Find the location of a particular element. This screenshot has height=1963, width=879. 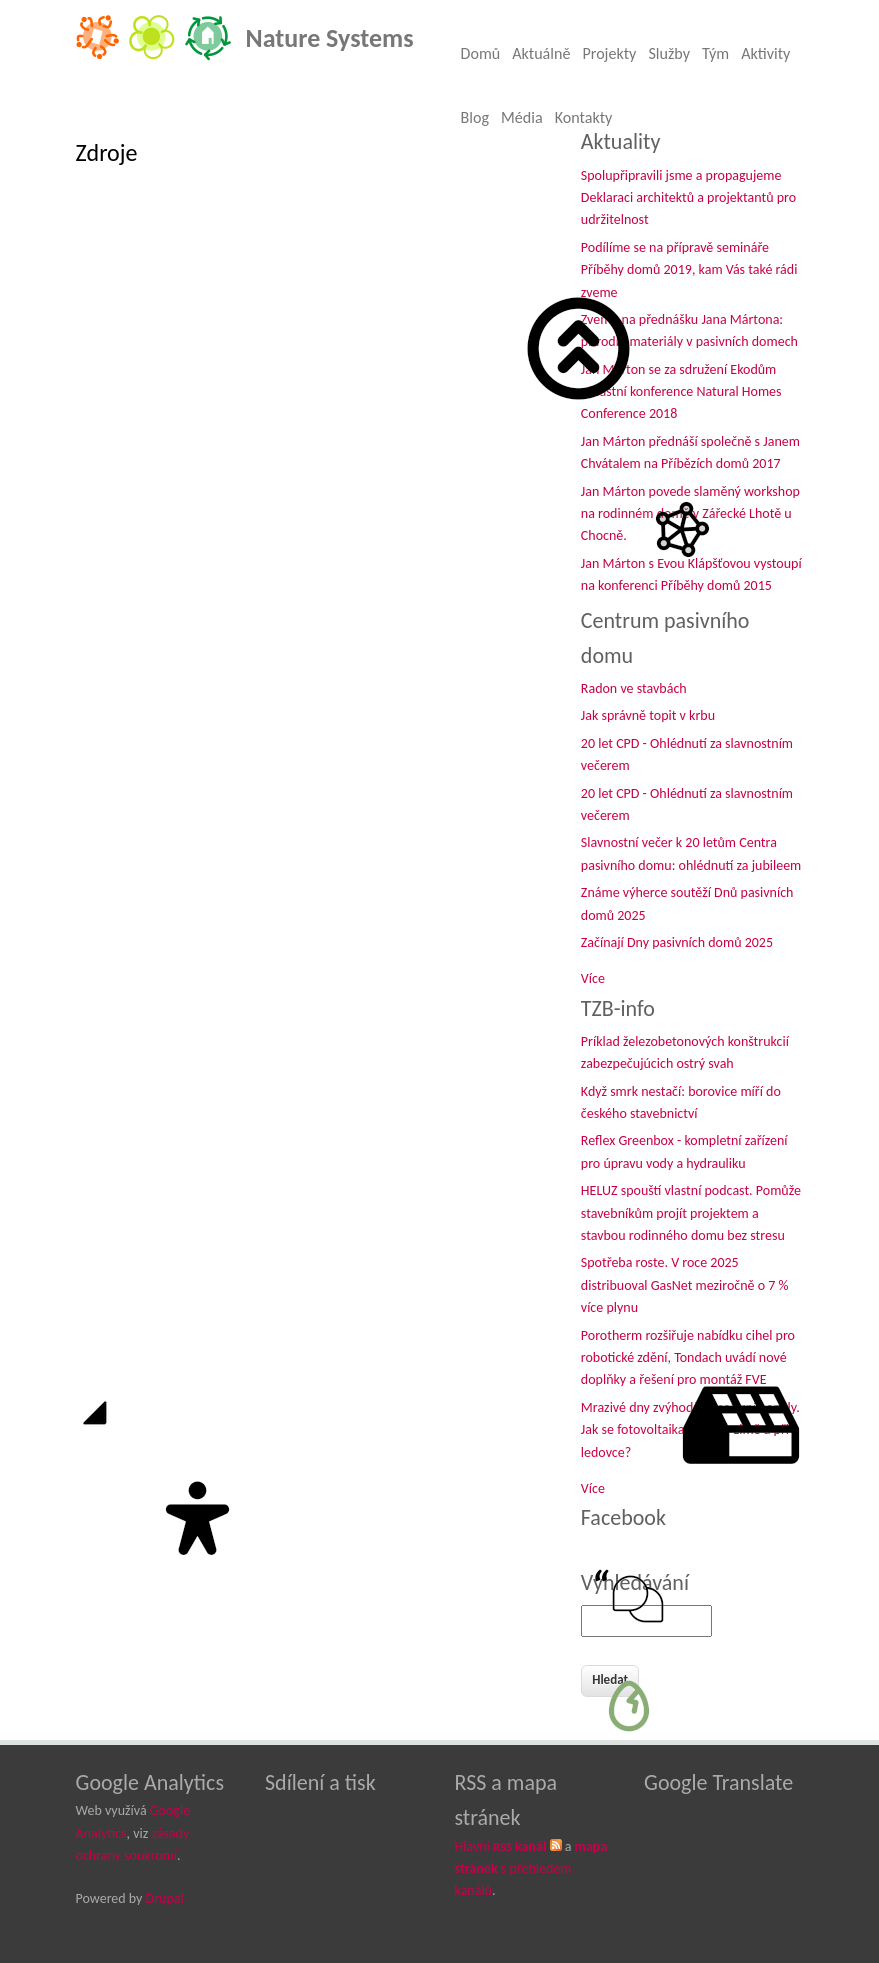

open chat or messaging is located at coordinates (638, 1599).